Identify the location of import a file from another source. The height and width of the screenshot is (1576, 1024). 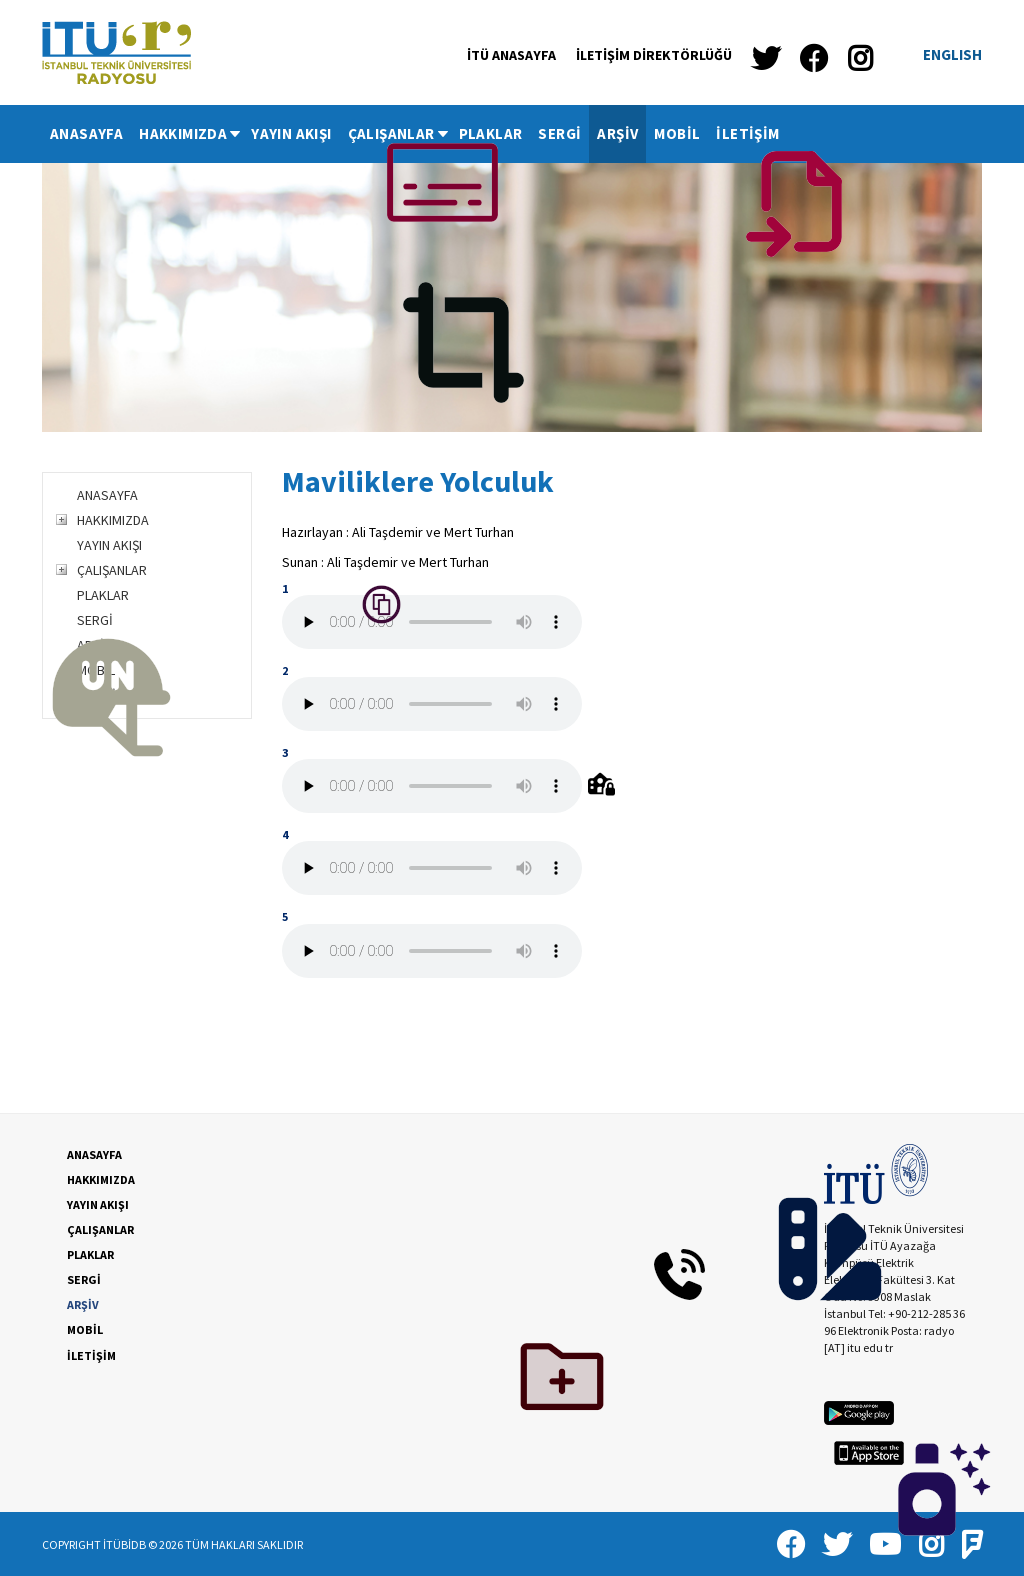
(801, 201).